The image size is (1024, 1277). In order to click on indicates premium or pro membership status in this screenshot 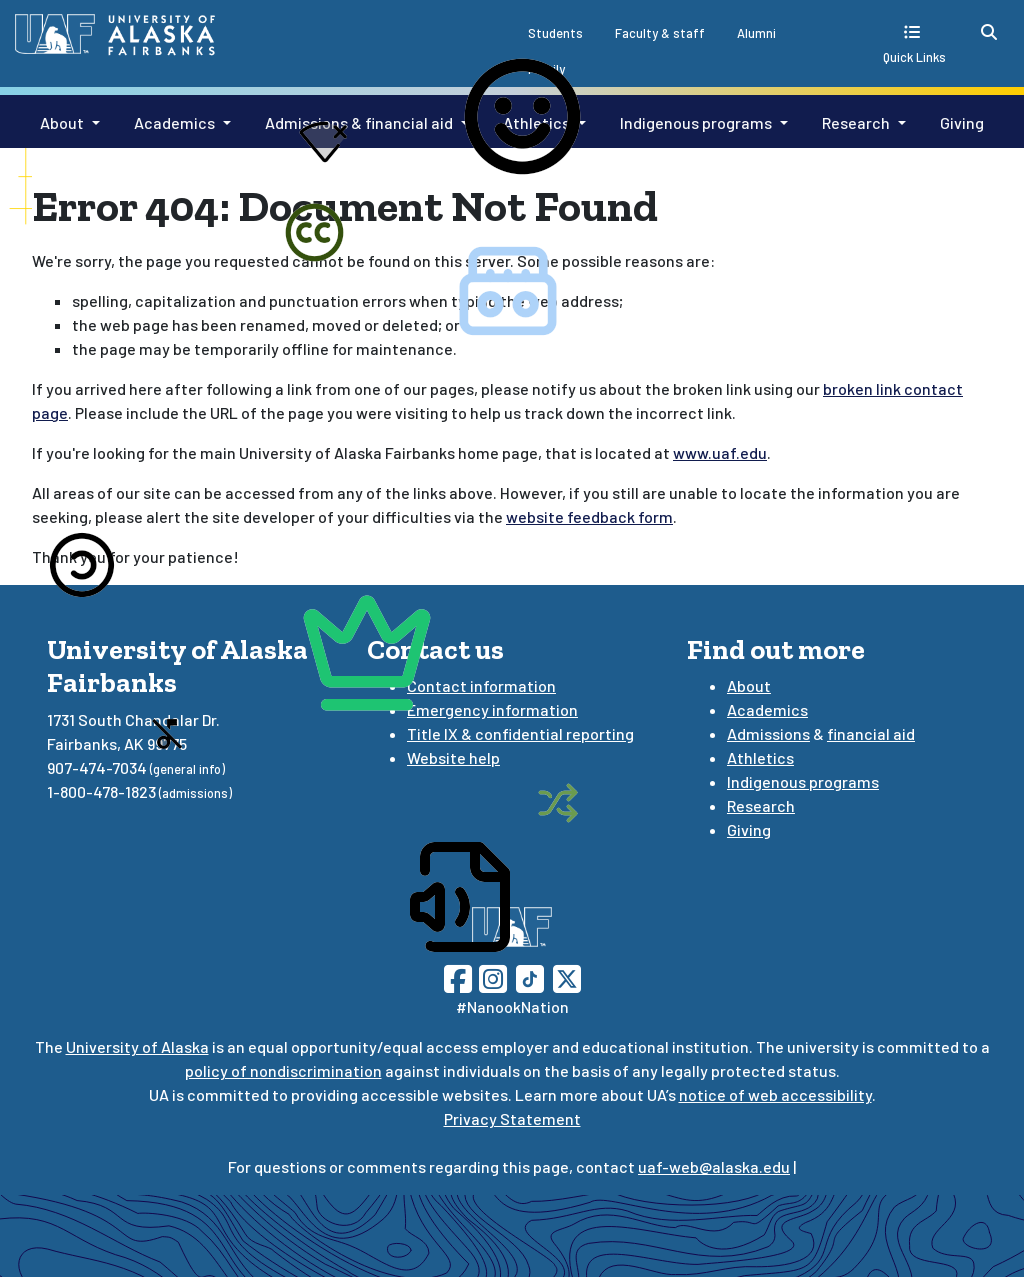, I will do `click(367, 653)`.